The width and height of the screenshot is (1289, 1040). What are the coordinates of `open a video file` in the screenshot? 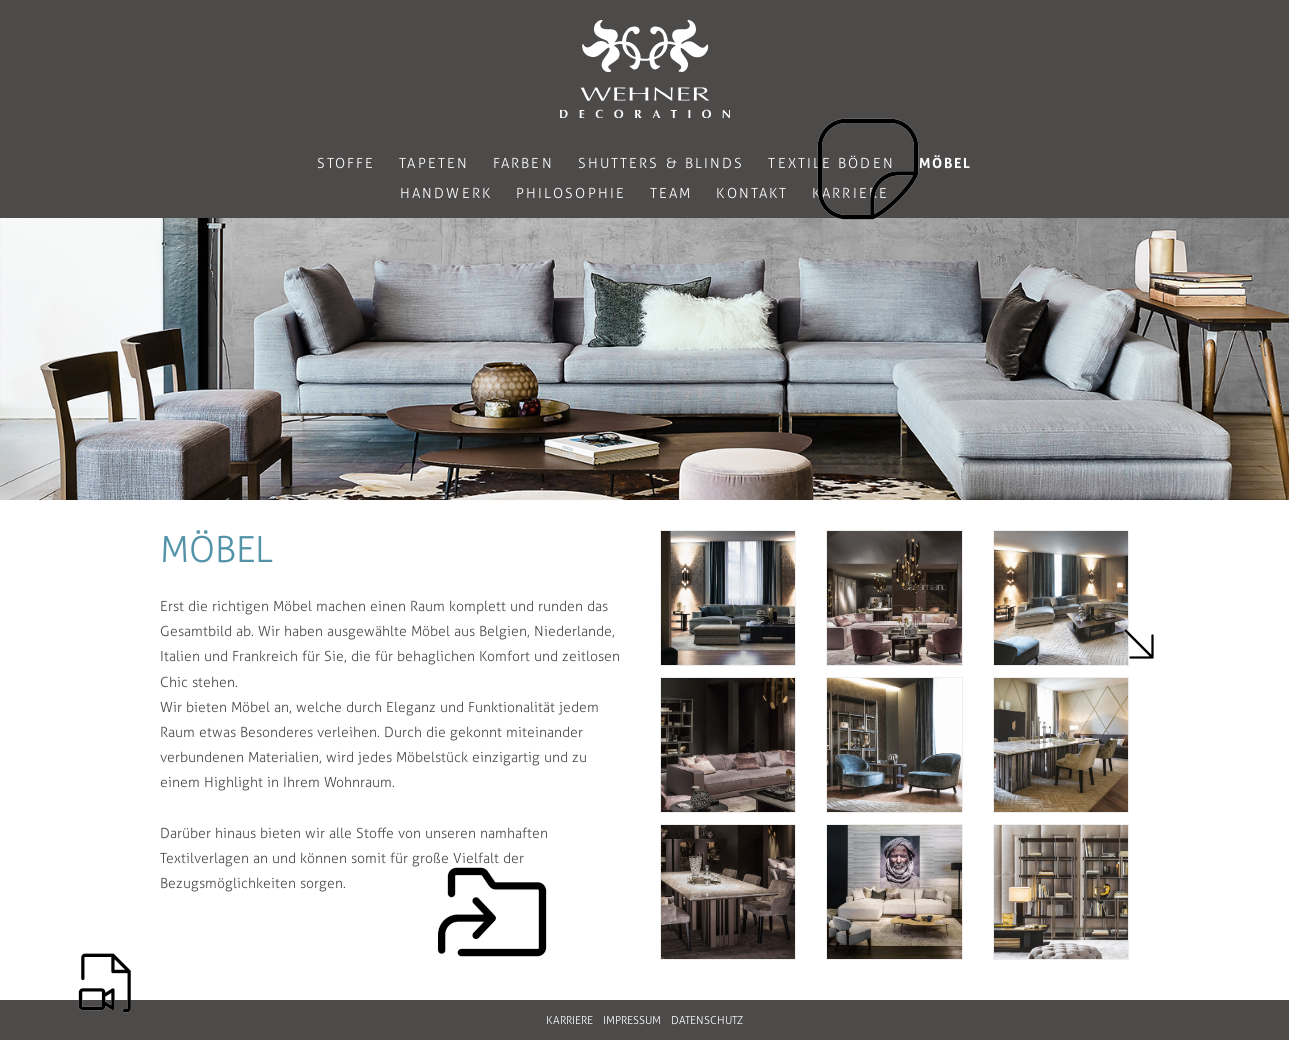 It's located at (106, 983).